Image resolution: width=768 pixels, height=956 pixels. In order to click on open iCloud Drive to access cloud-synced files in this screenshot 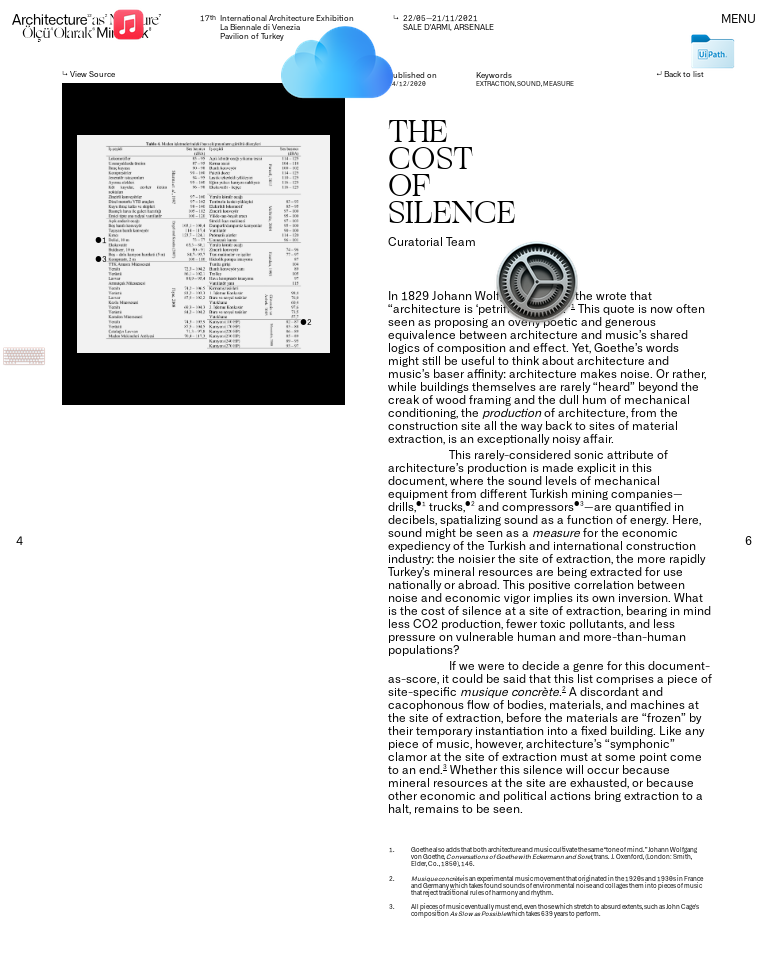, I will do `click(337, 62)`.